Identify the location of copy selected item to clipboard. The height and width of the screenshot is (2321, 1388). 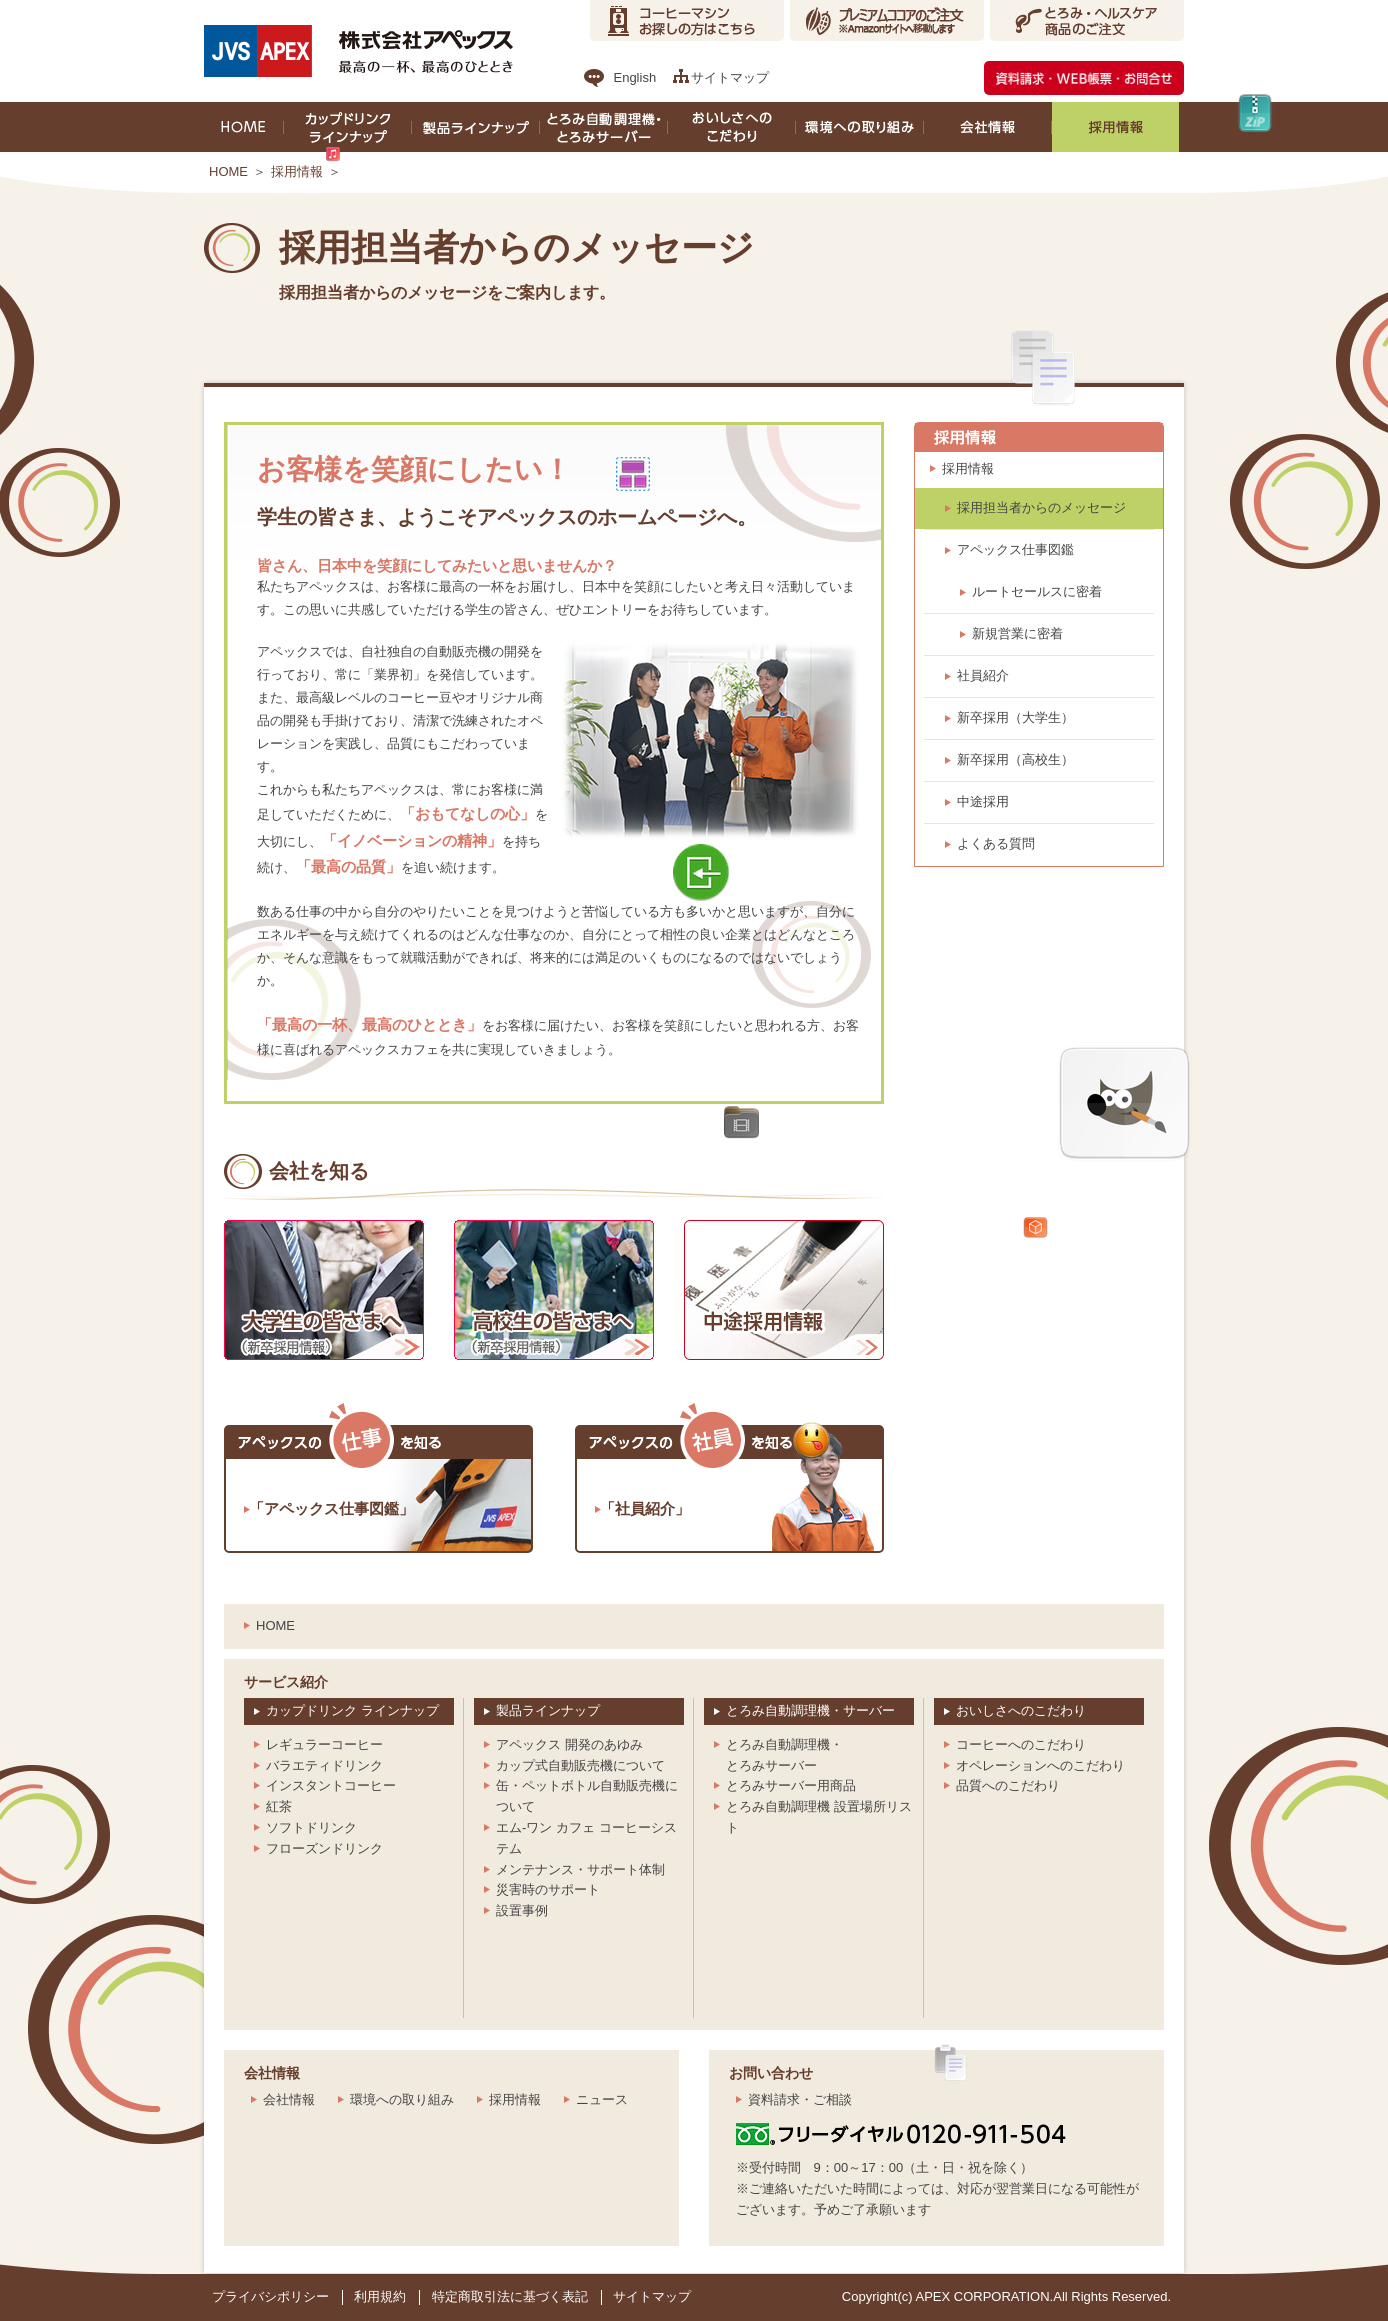
(1043, 367).